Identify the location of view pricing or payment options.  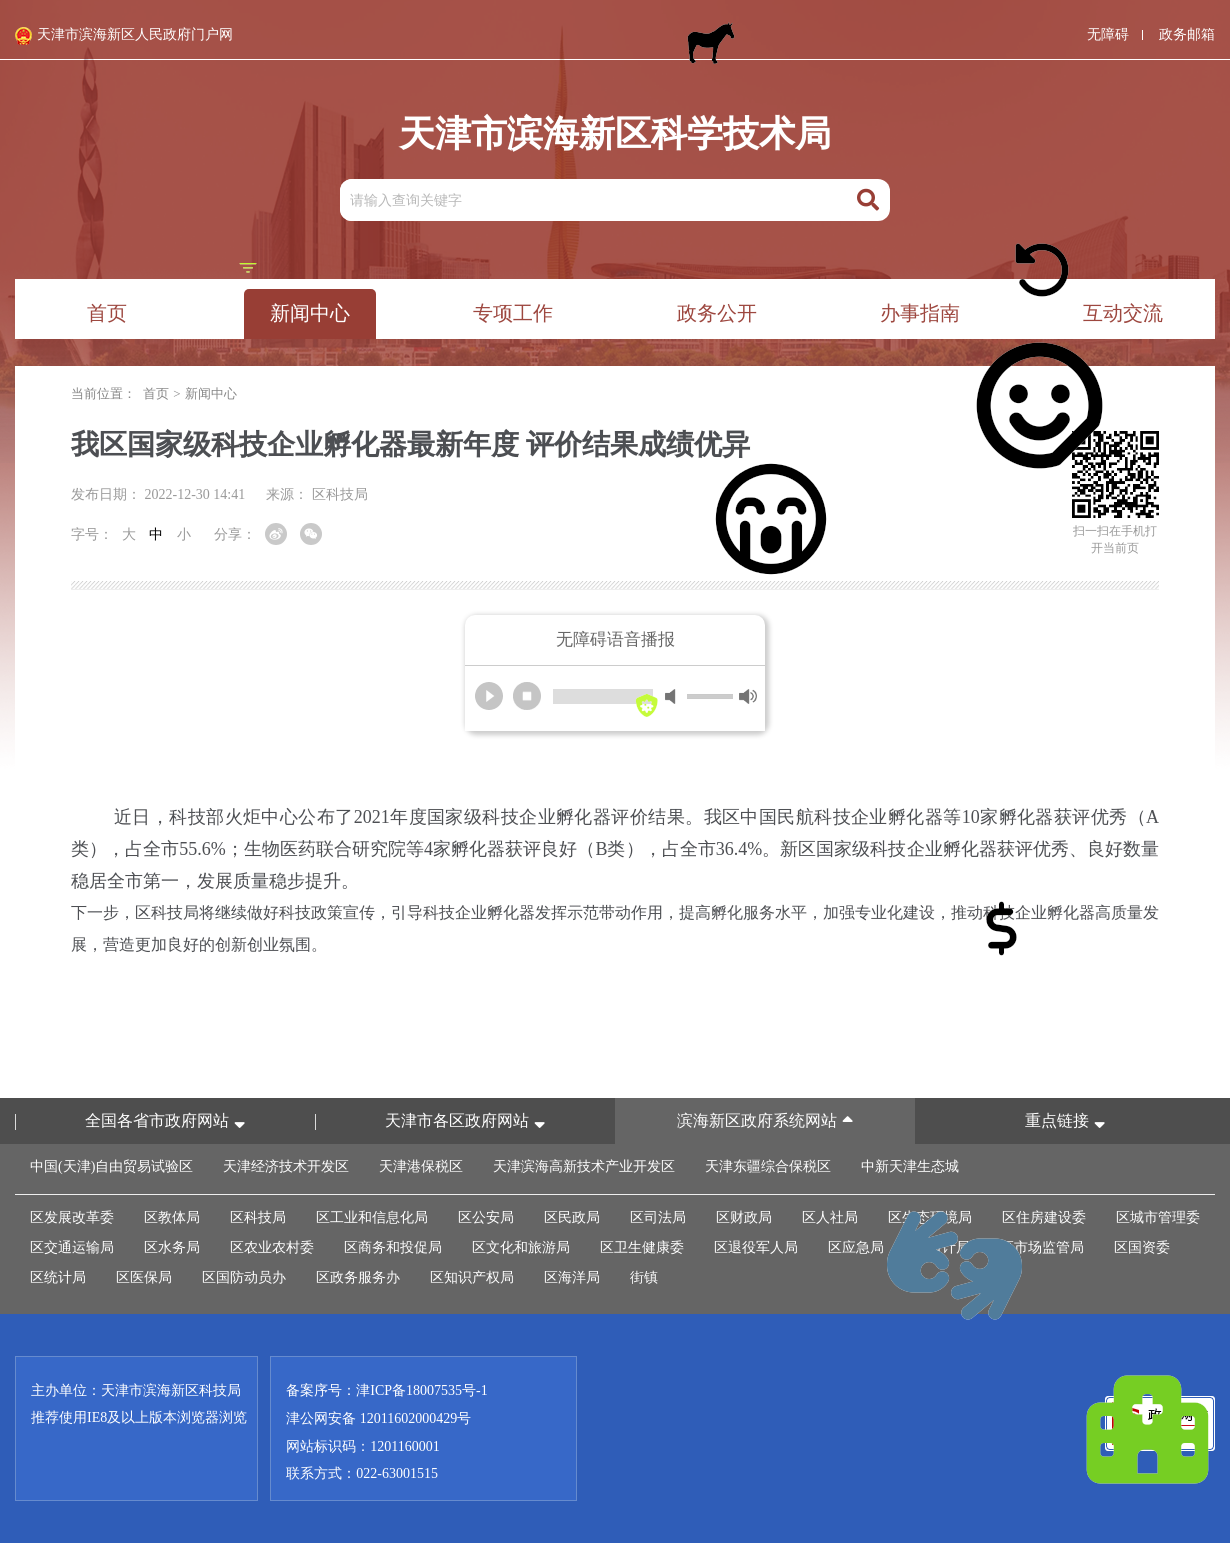
(1001, 928).